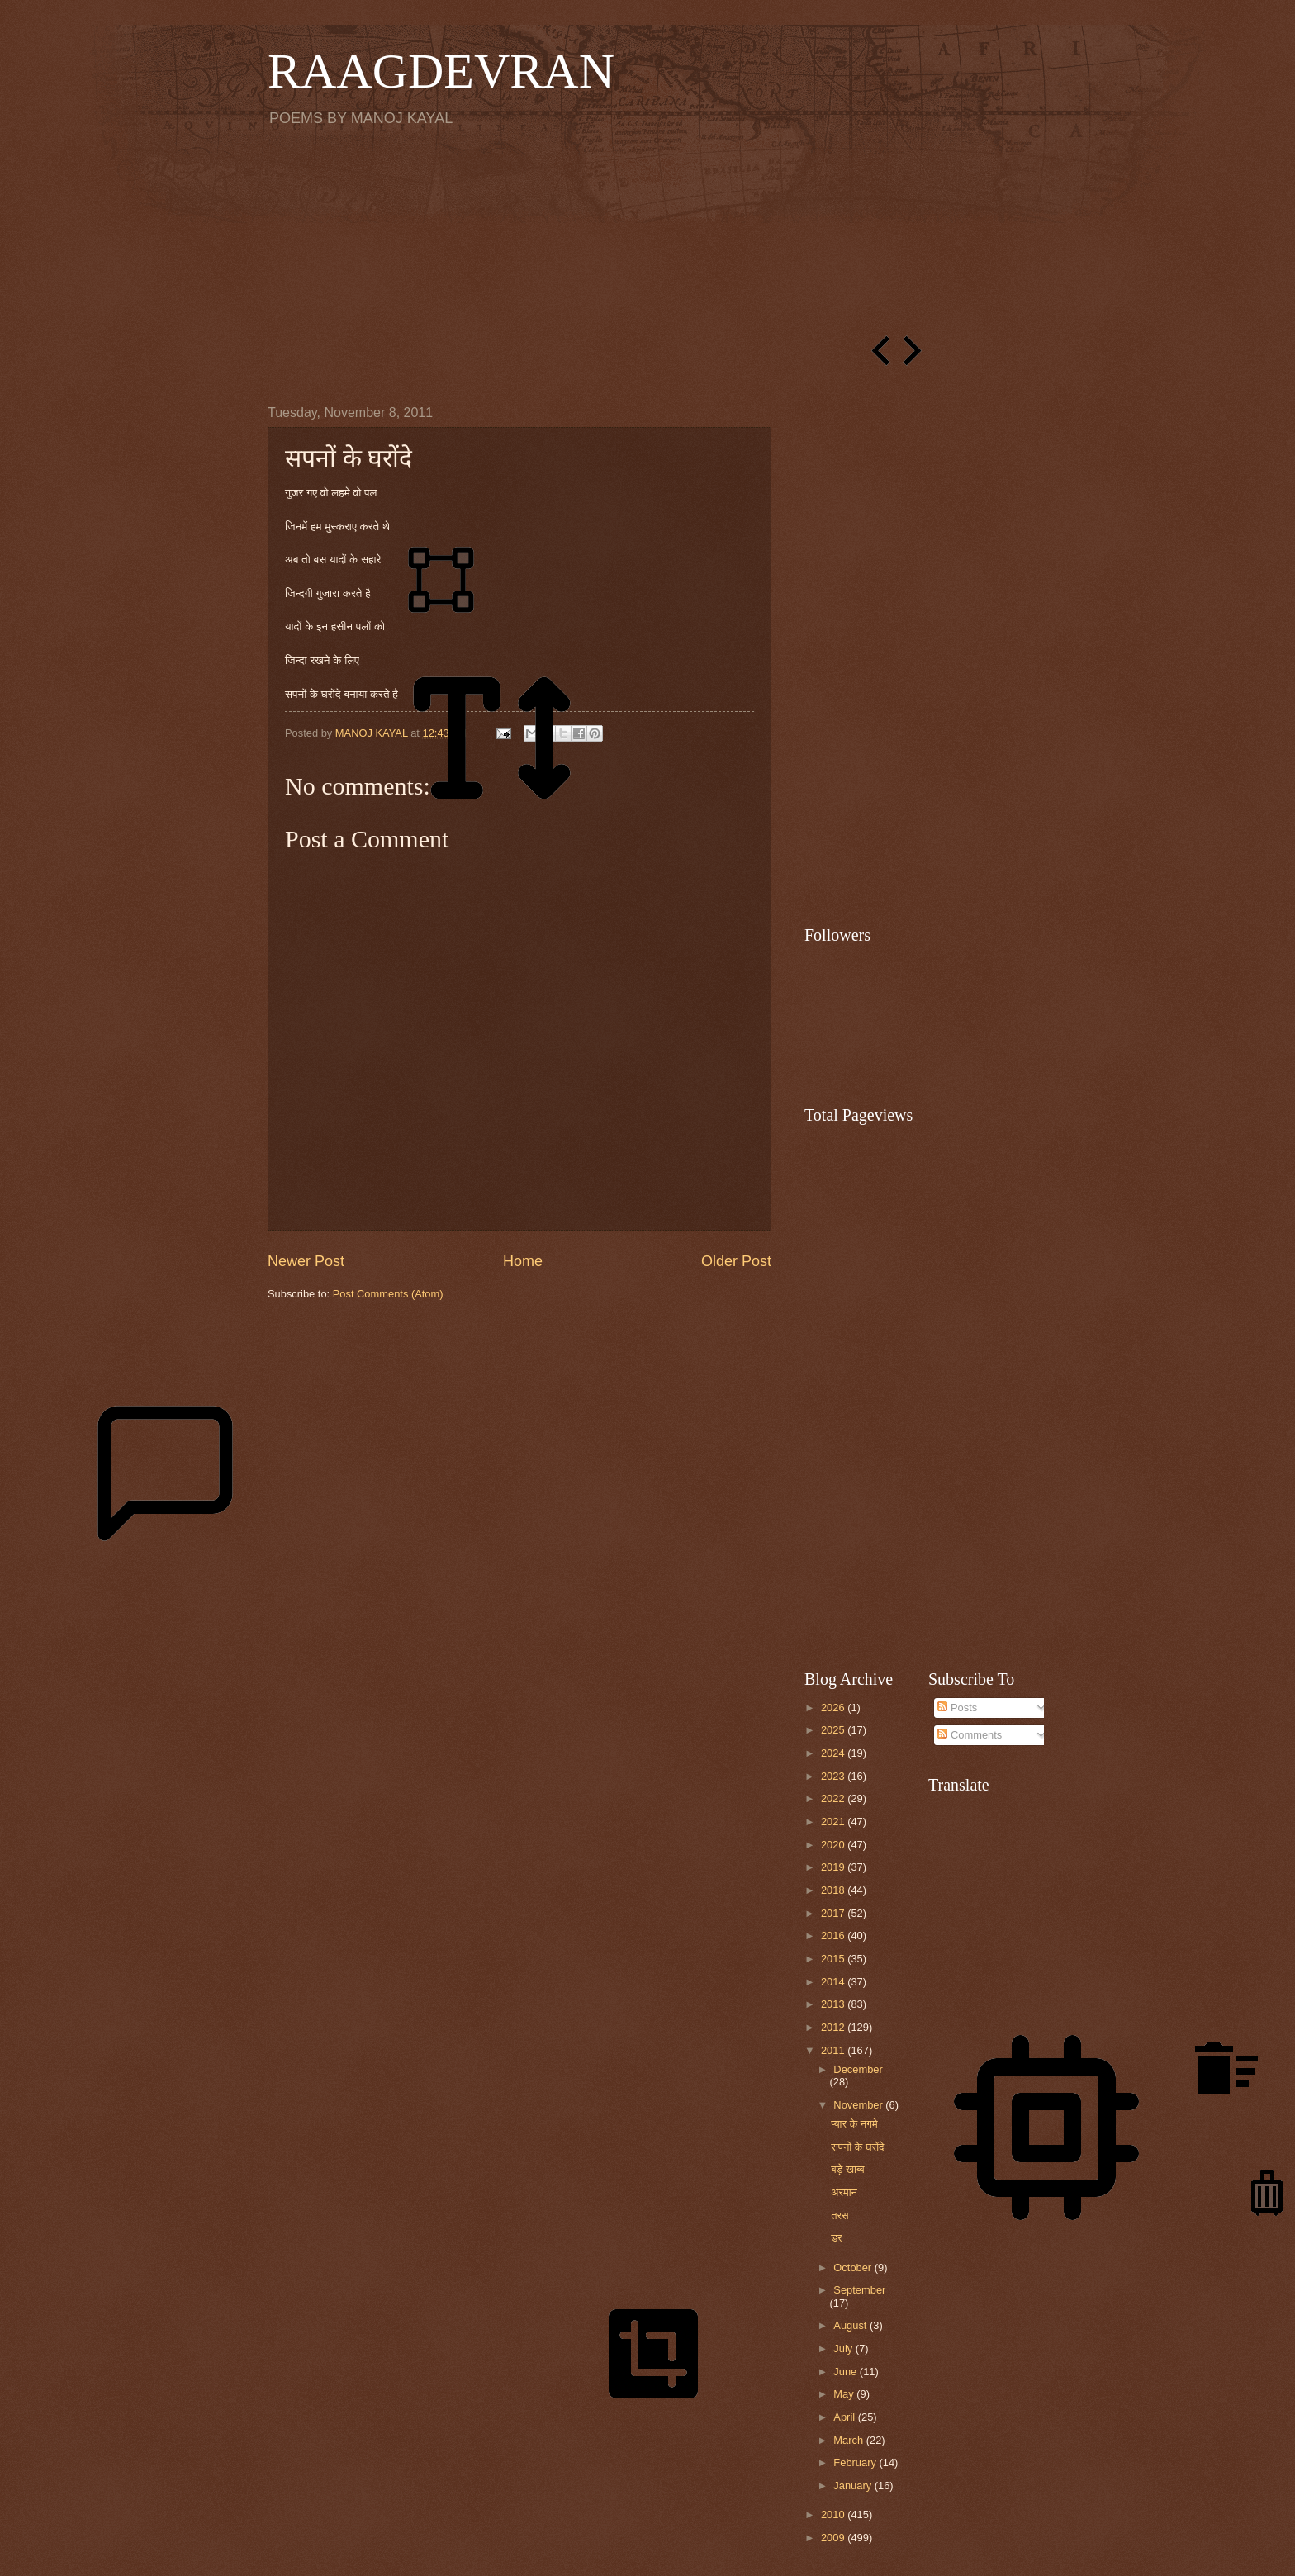 The height and width of the screenshot is (2576, 1295). I want to click on manage travel or luggage details, so click(1267, 2193).